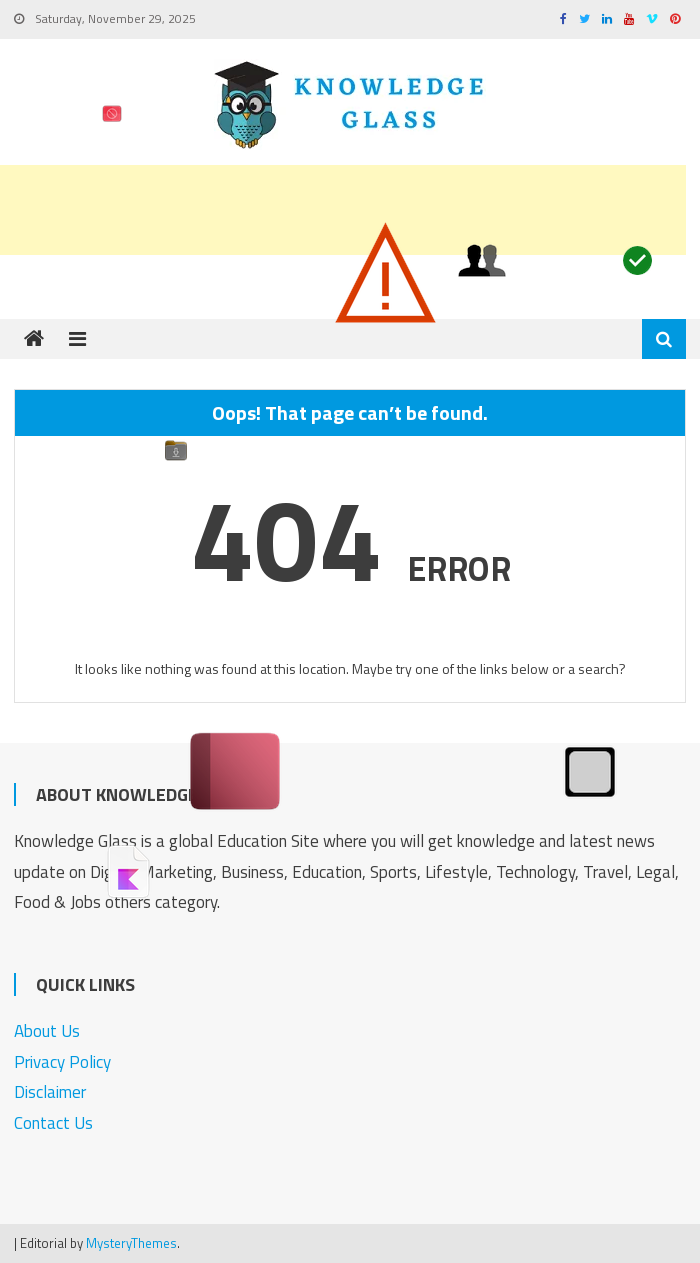  Describe the element at coordinates (637, 260) in the screenshot. I see `indicates a selected or checked item` at that location.